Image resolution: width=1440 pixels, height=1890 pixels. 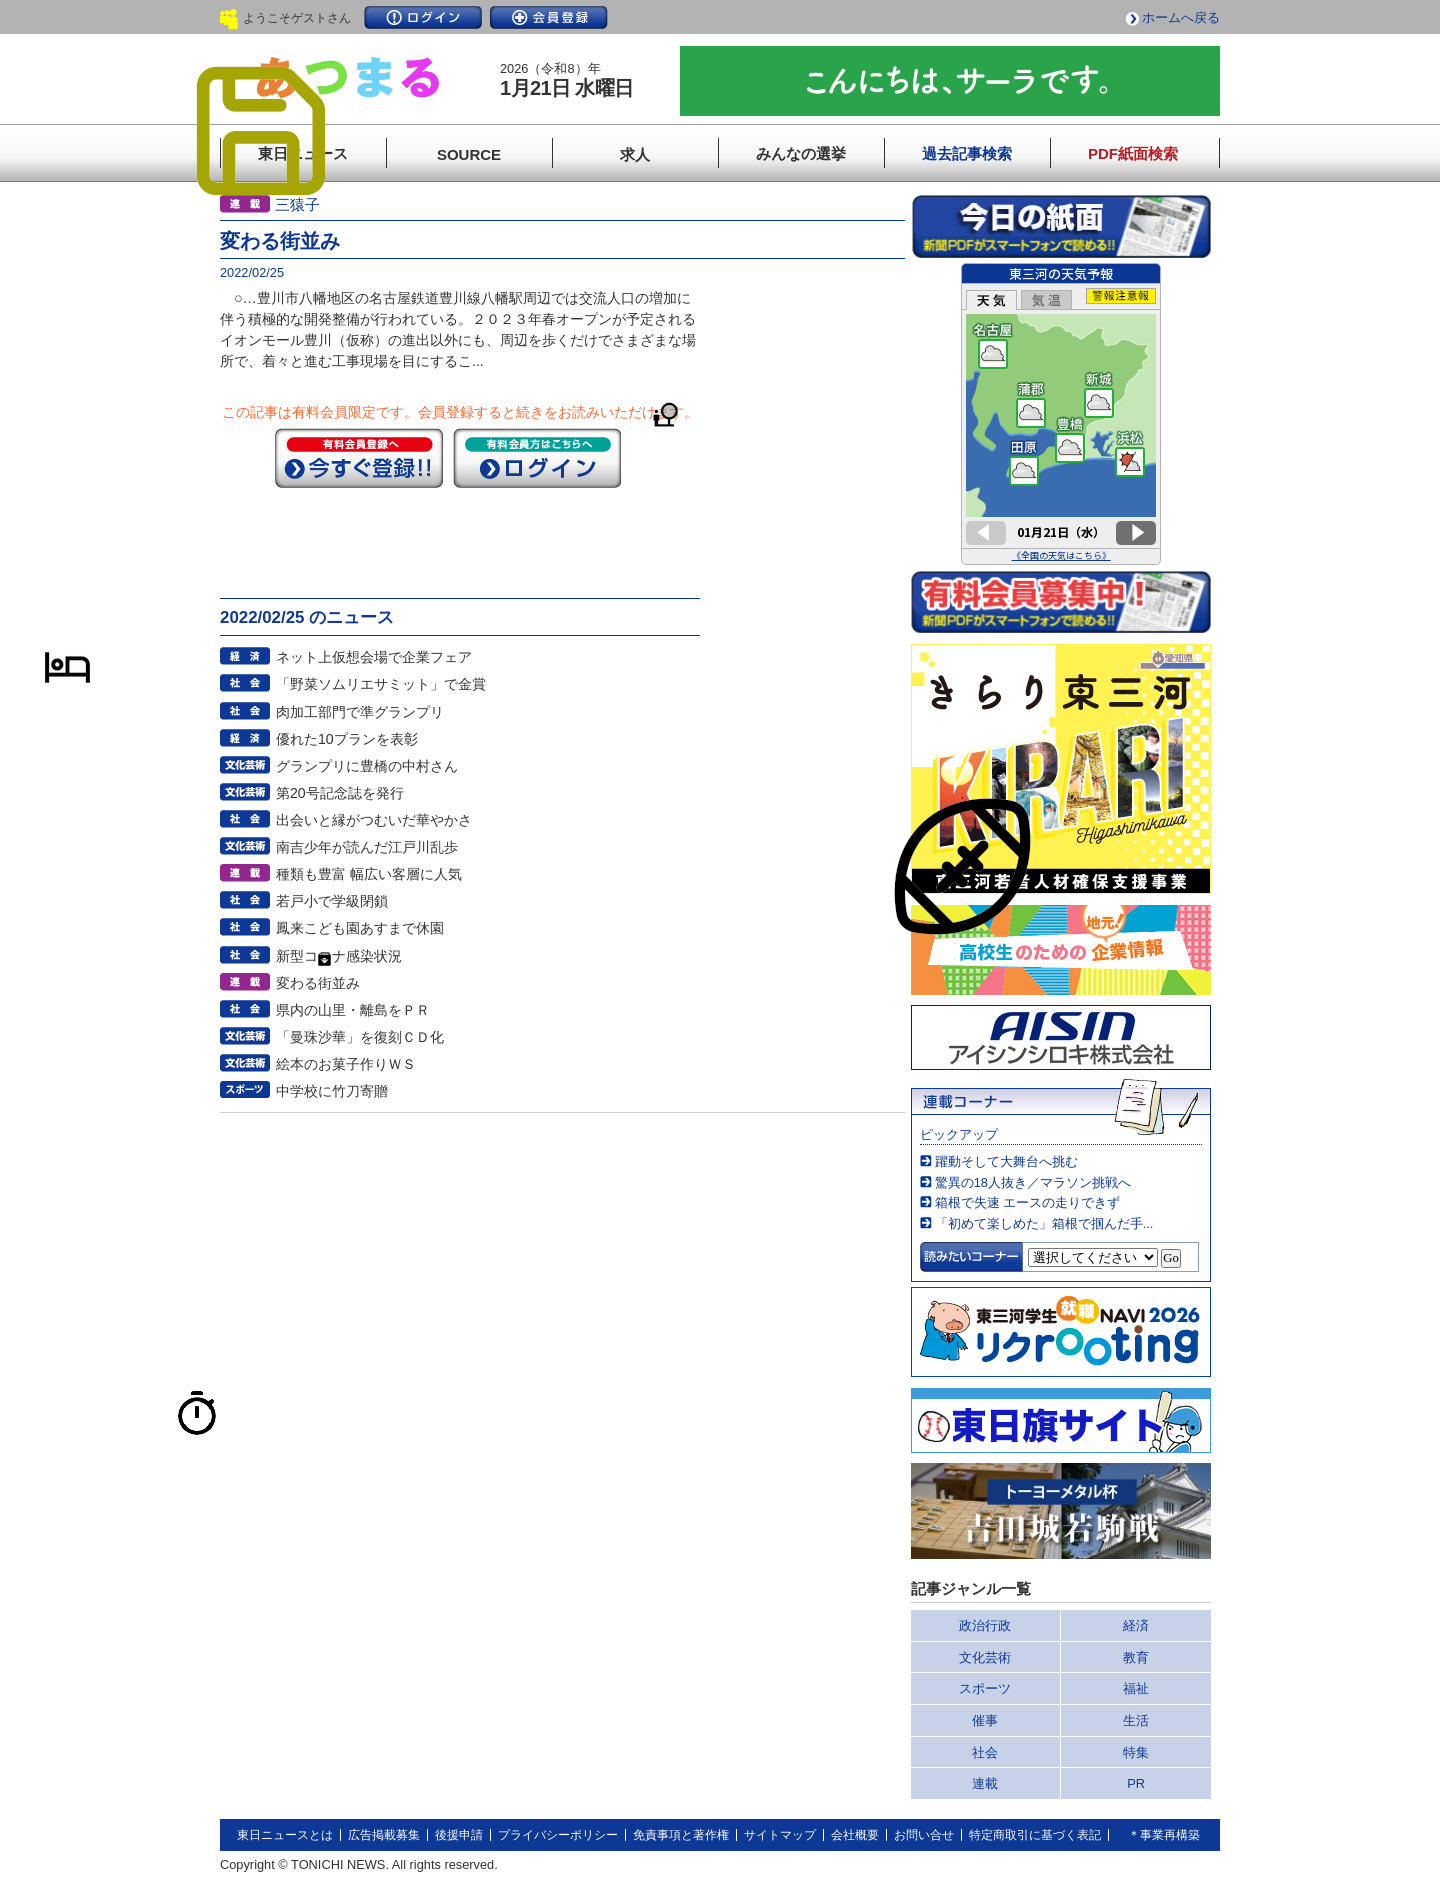 What do you see at coordinates (665, 414) in the screenshot?
I see `explore nature or outdoor activities` at bounding box center [665, 414].